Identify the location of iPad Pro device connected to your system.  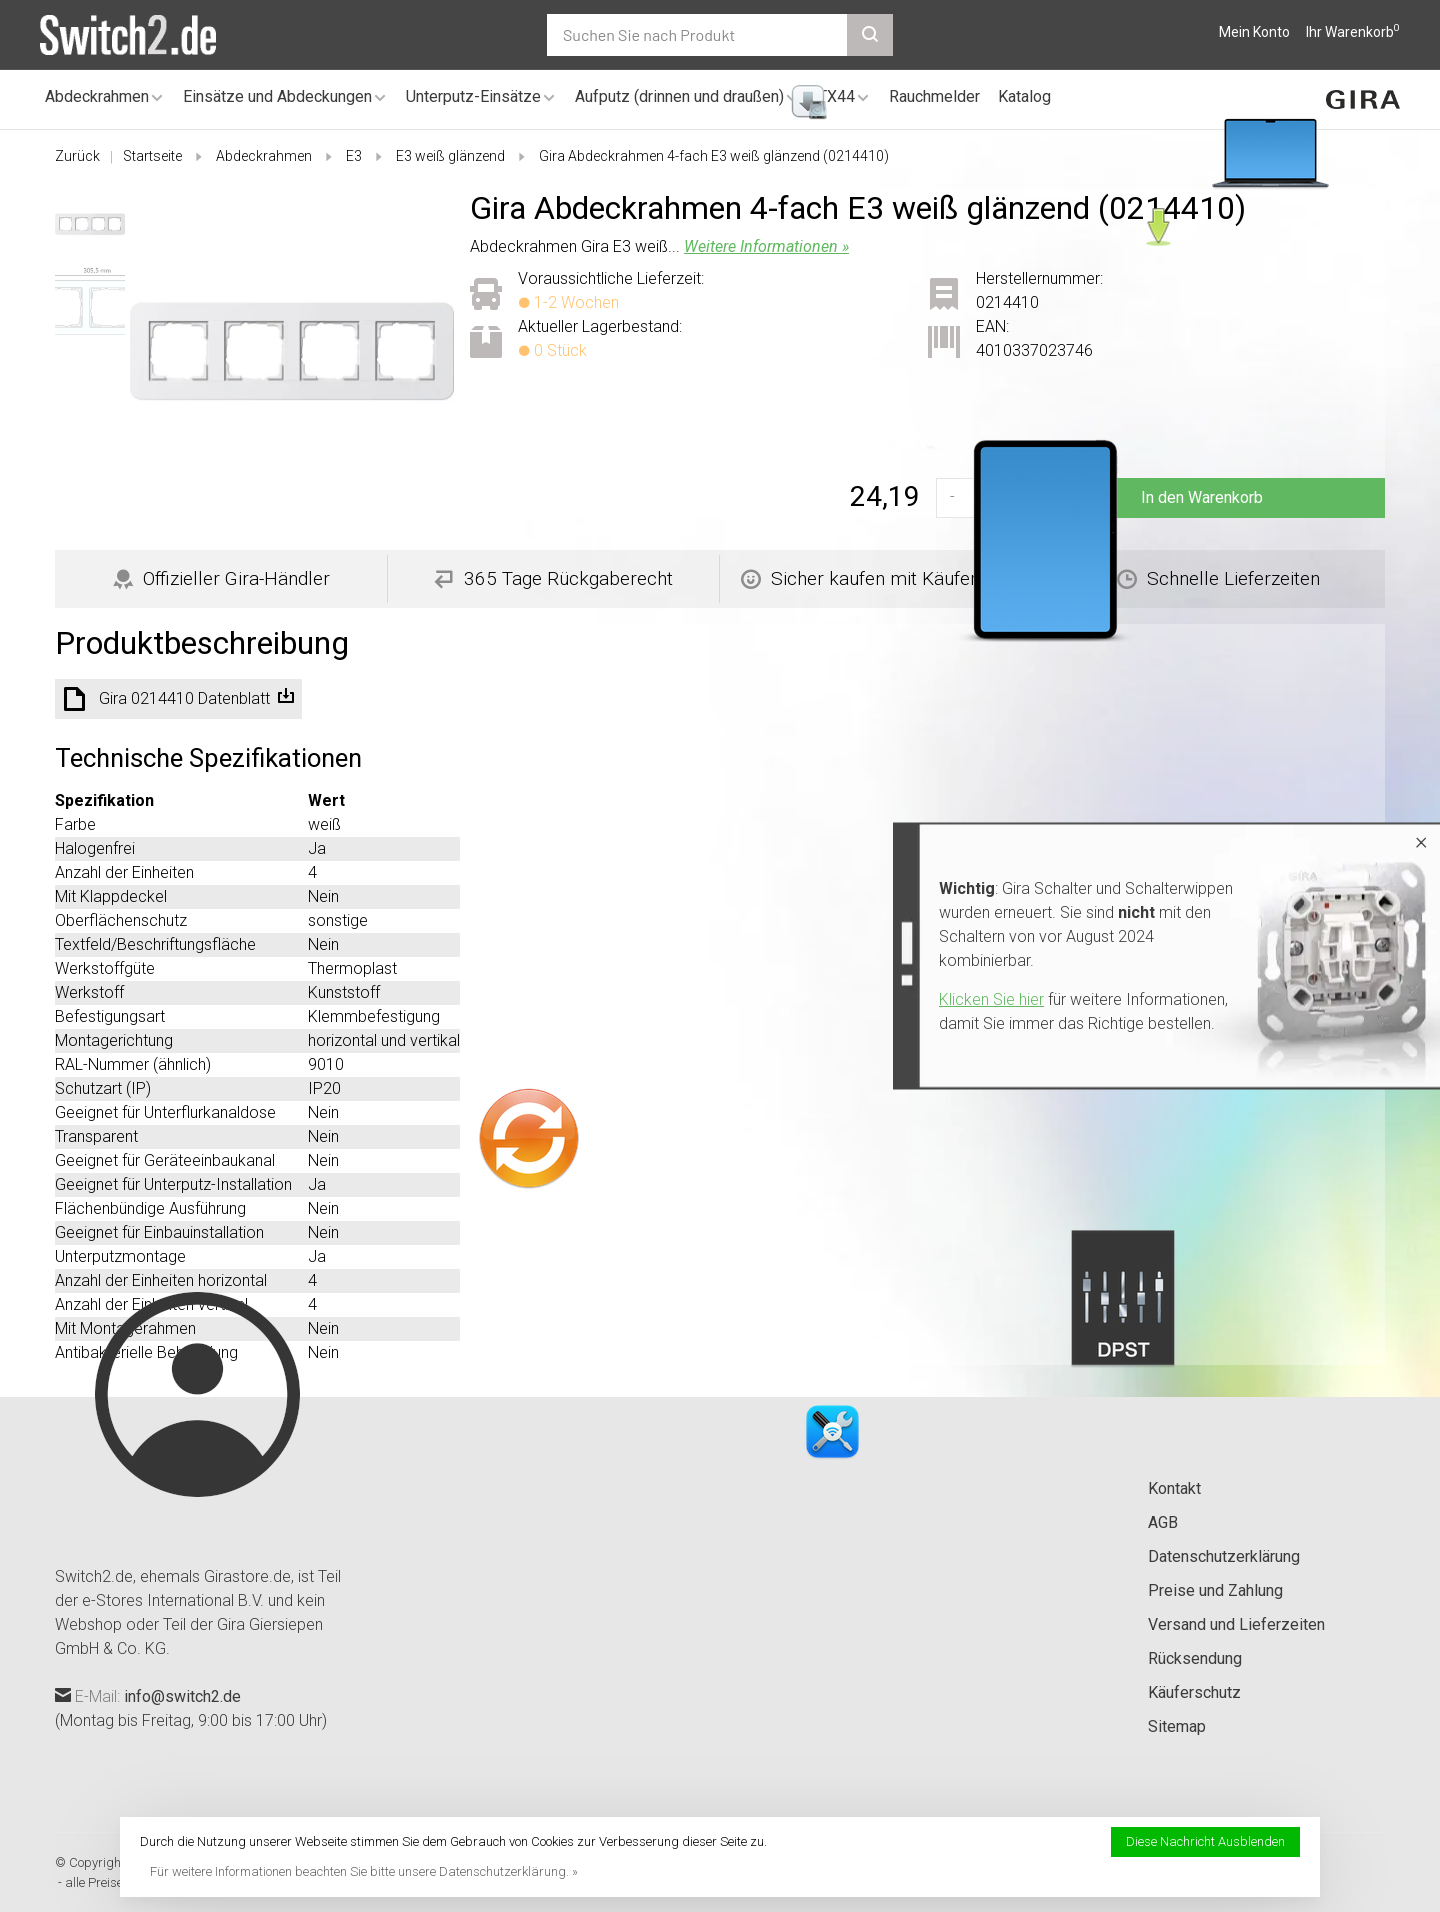
(1045, 541).